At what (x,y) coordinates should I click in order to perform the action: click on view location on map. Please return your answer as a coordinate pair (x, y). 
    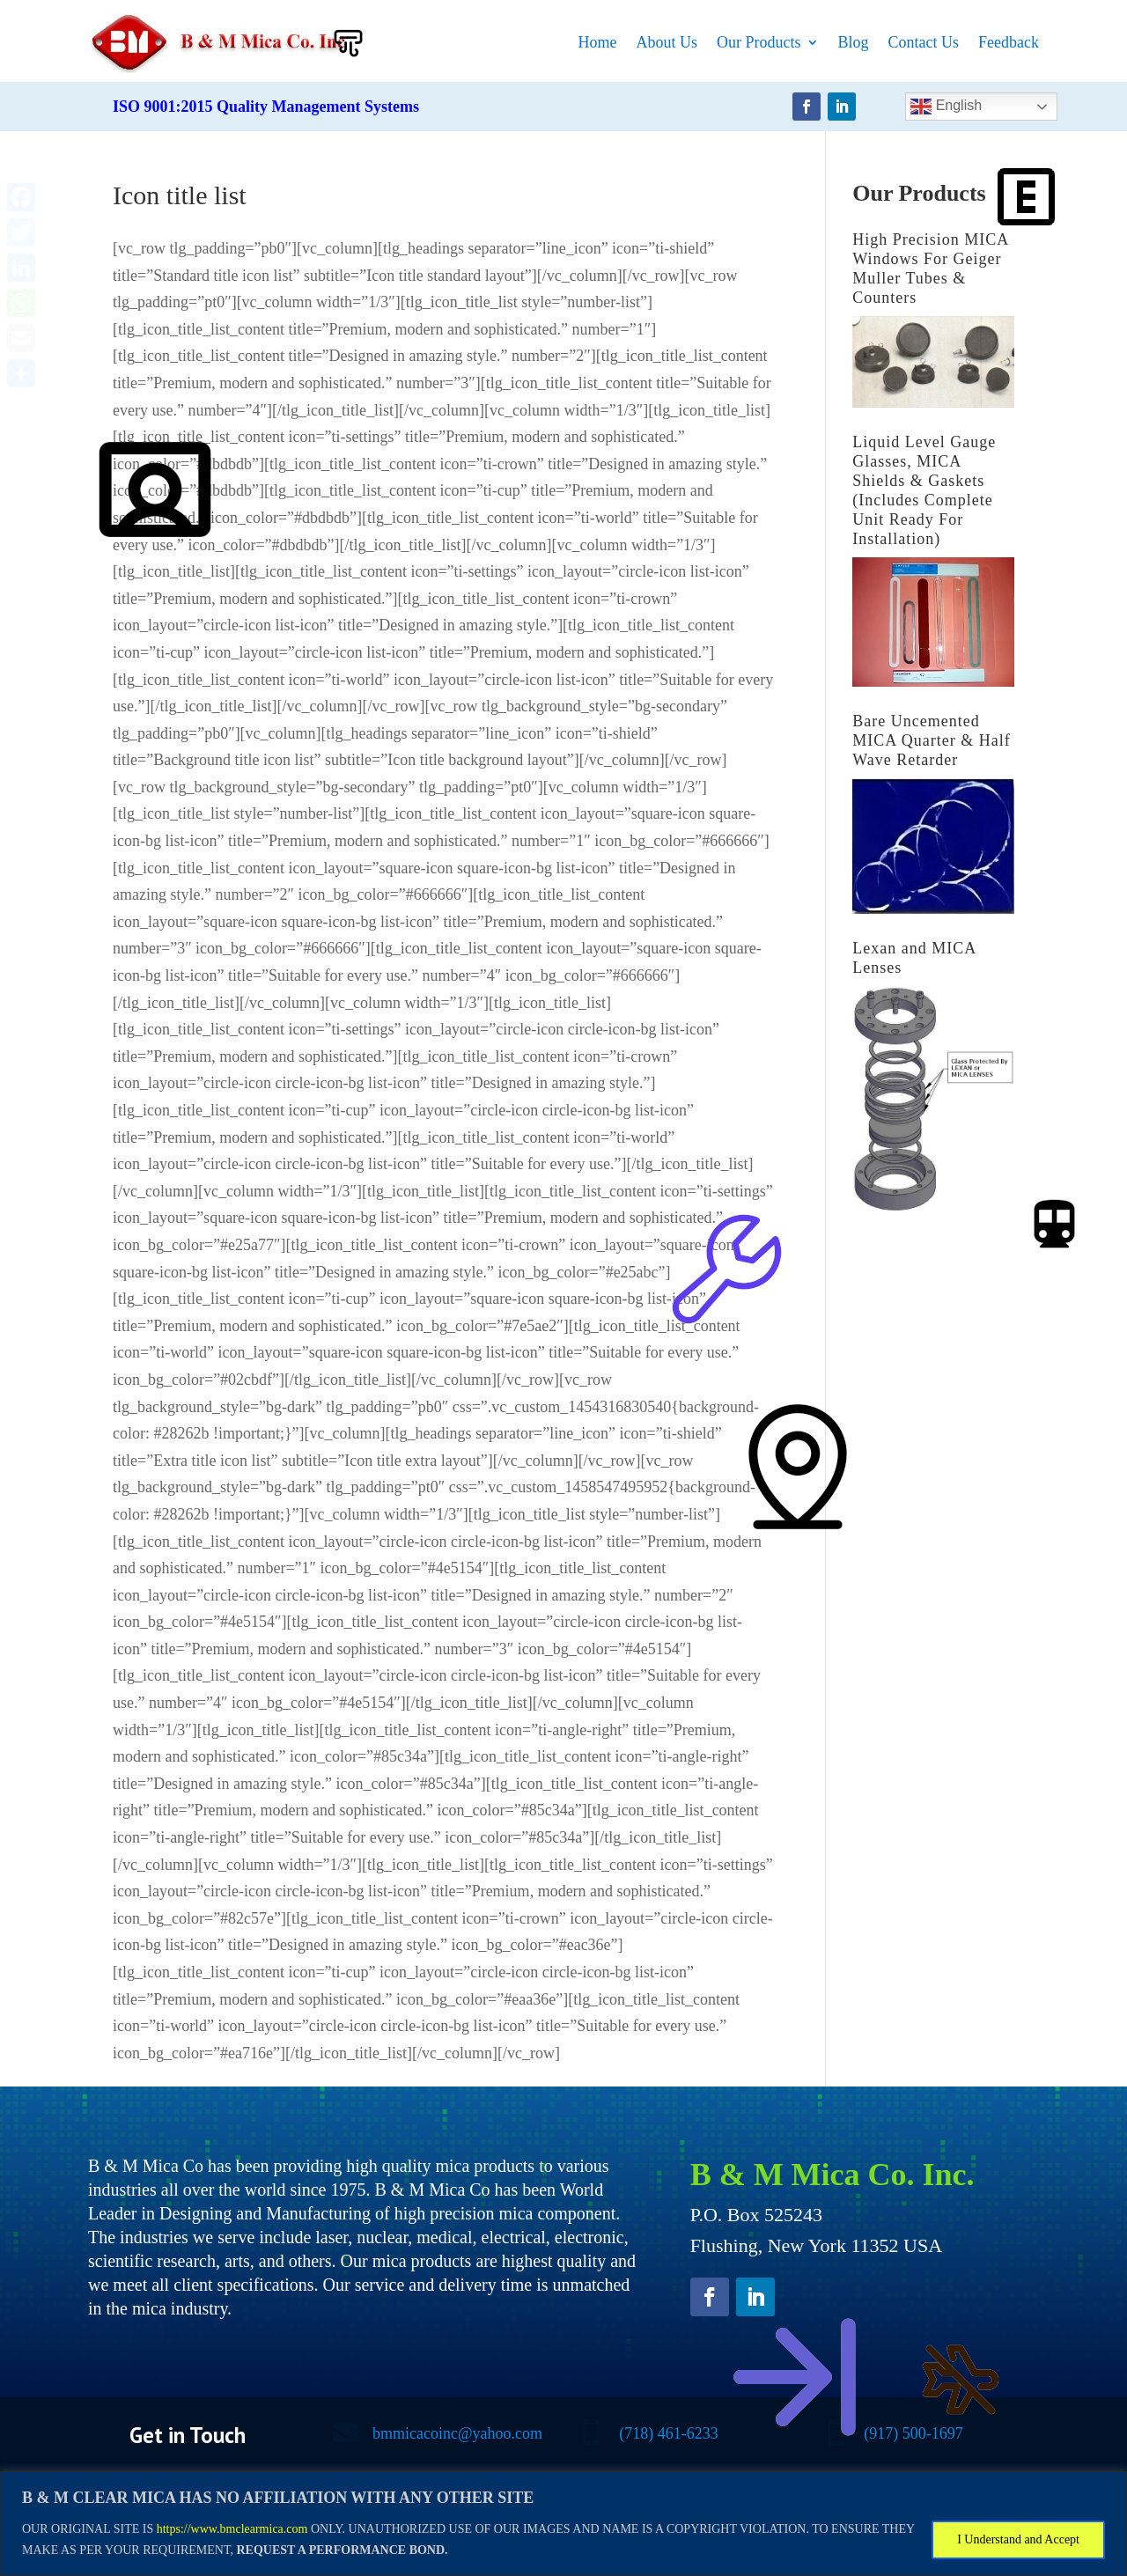
    Looking at the image, I should click on (798, 1467).